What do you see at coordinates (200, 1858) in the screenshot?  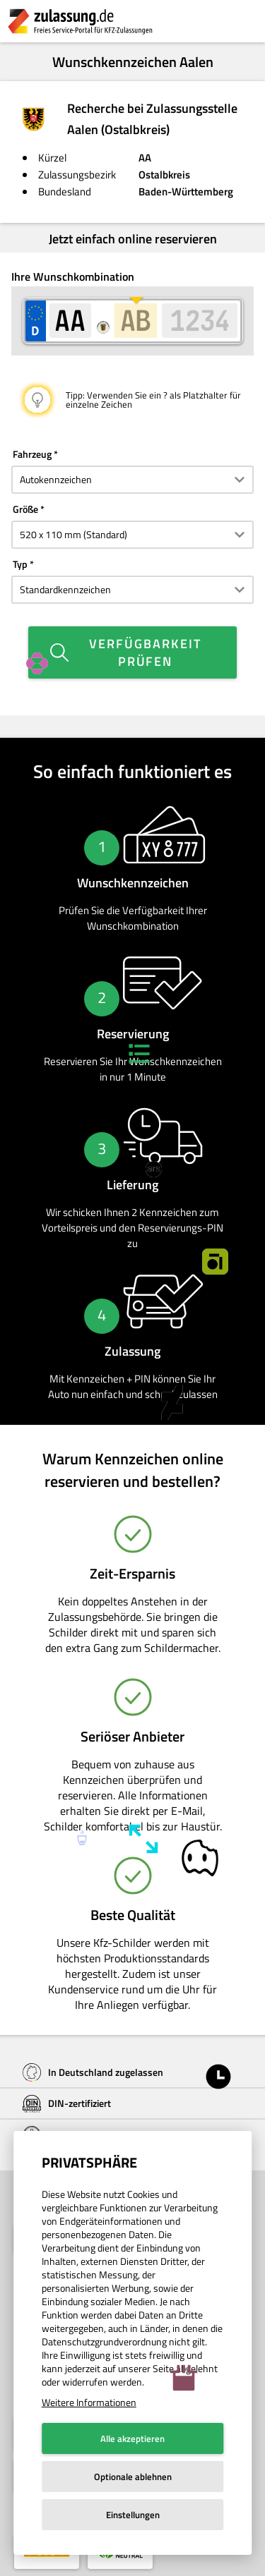 I see `open the aiqfome food delivery app` at bounding box center [200, 1858].